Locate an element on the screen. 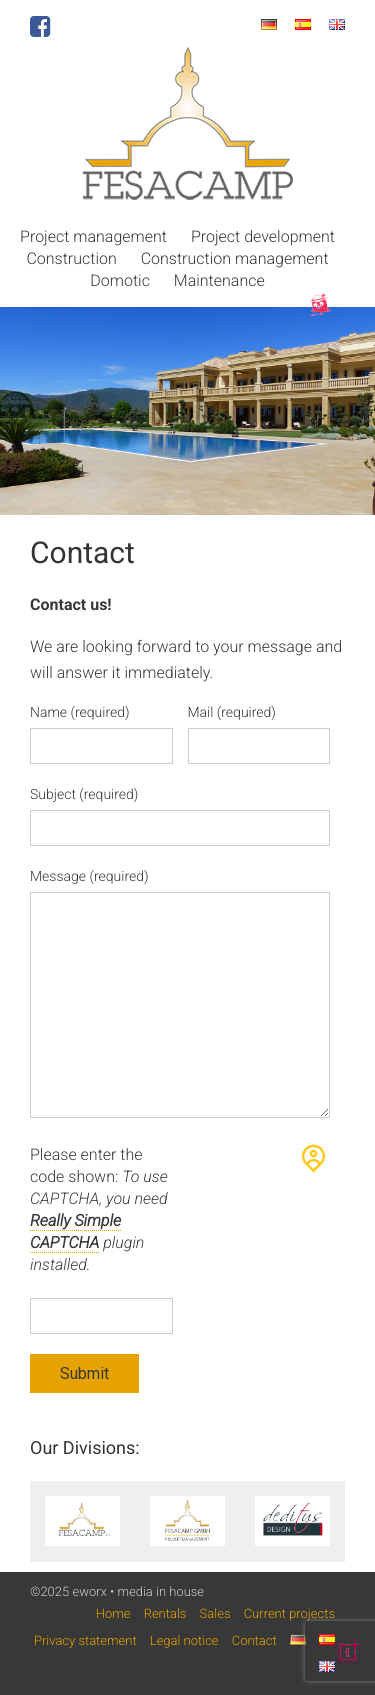 The height and width of the screenshot is (1695, 375). view your current location on the map is located at coordinates (313, 1157).